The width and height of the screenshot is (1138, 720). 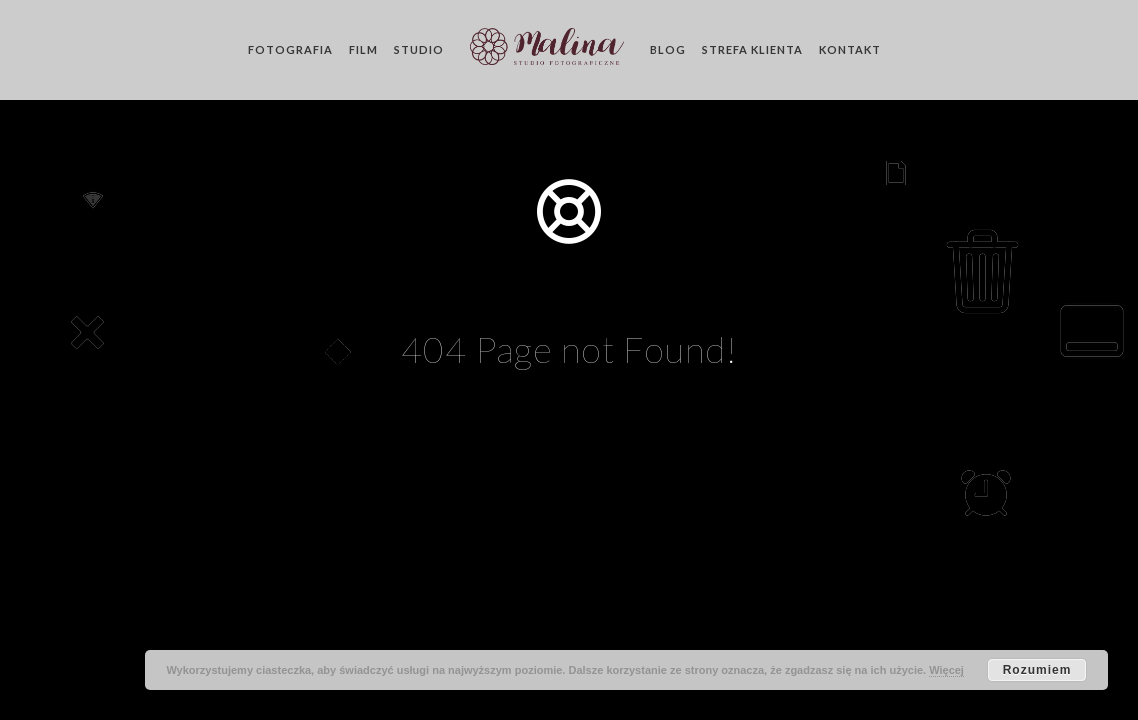 What do you see at coordinates (327, 363) in the screenshot?
I see `access home screen widgets` at bounding box center [327, 363].